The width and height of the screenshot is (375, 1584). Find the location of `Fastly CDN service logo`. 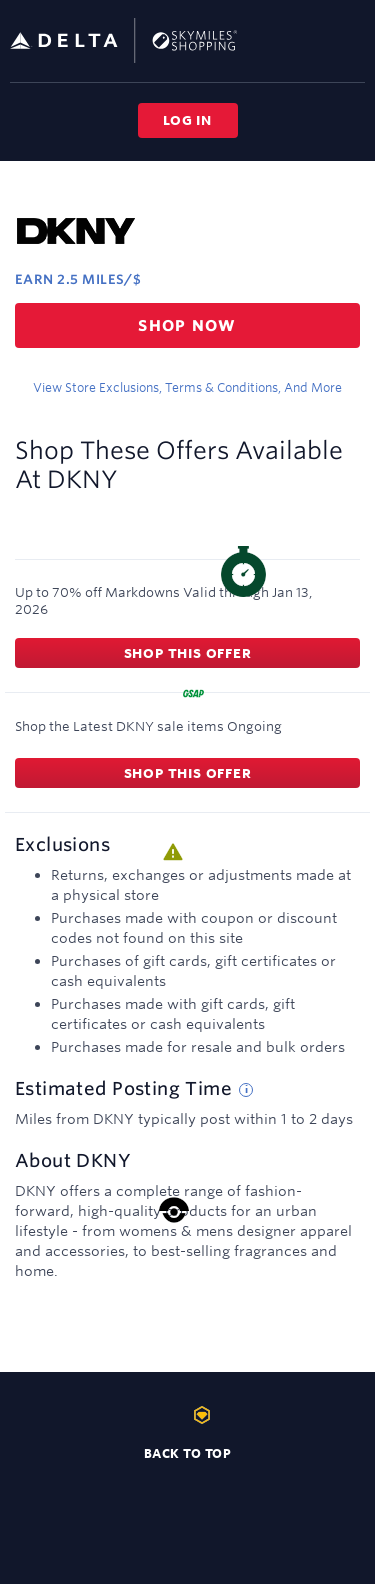

Fastly CDN service logo is located at coordinates (243, 571).